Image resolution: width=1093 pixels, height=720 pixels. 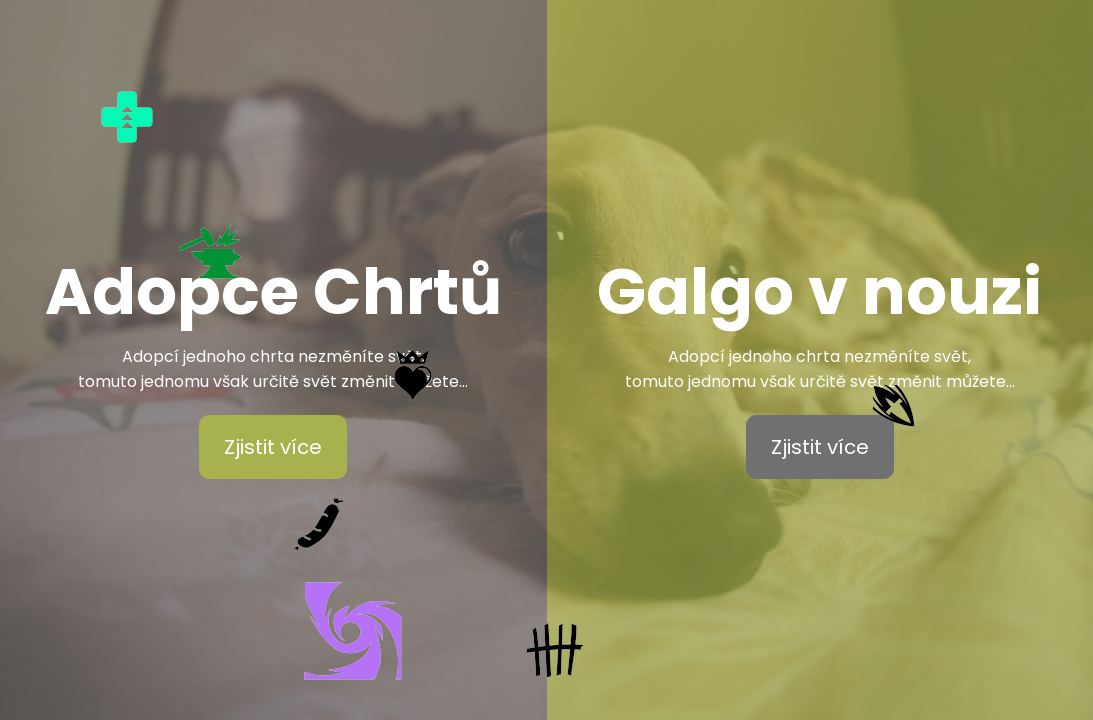 I want to click on indicates wind or air-based ability in game, so click(x=353, y=631).